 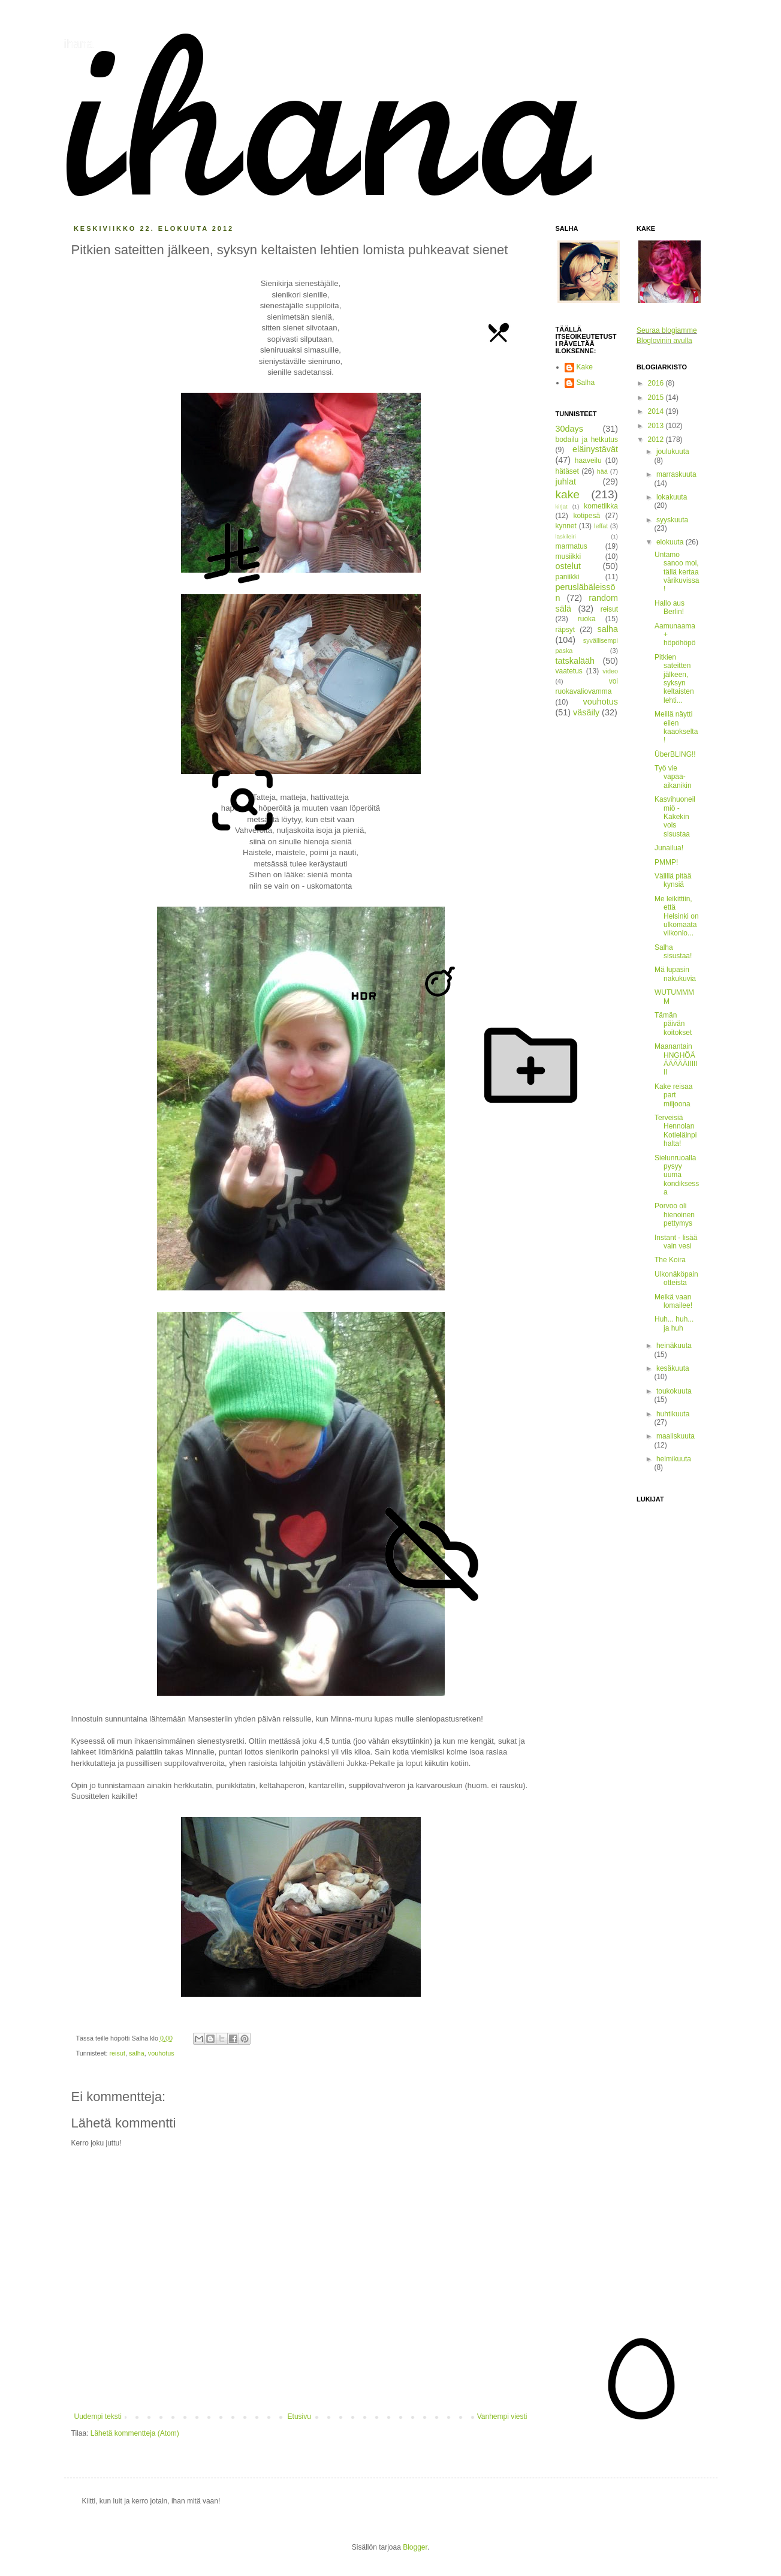 I want to click on find nearby restaurants, so click(x=498, y=332).